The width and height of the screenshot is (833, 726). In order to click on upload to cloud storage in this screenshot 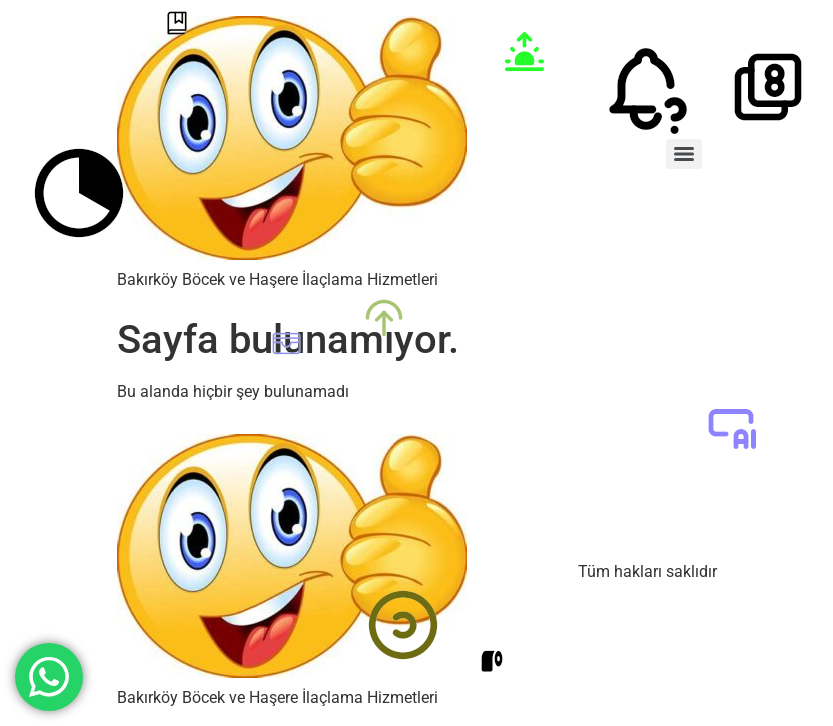, I will do `click(384, 318)`.